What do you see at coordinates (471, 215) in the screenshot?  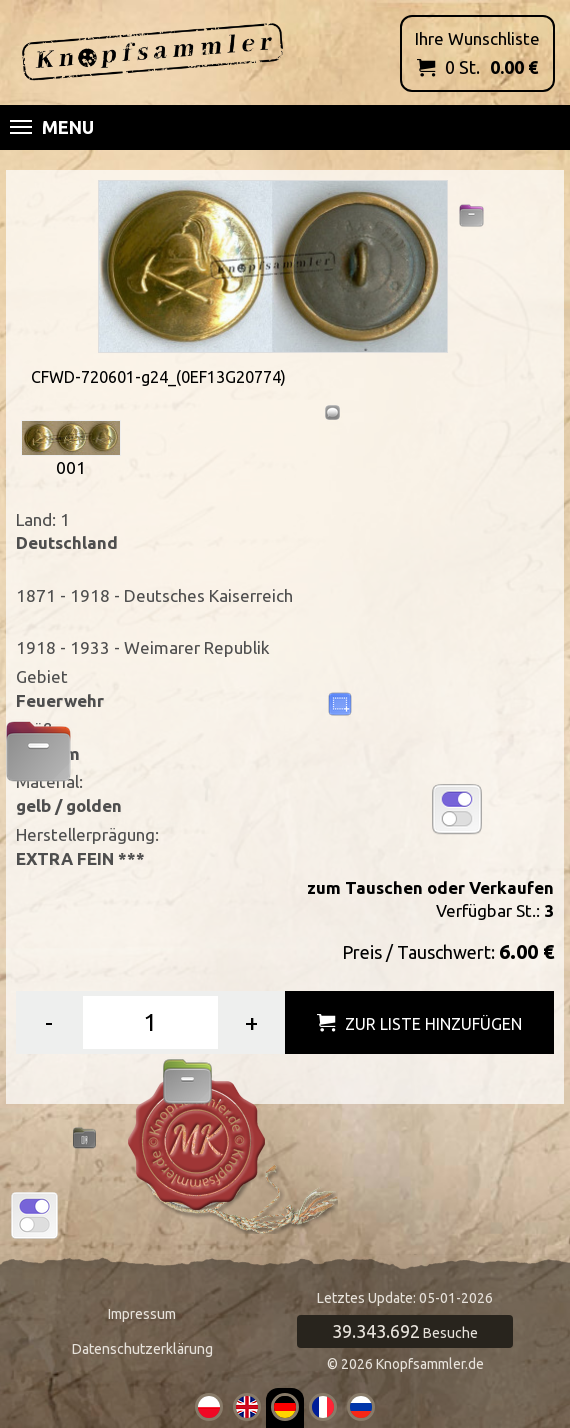 I see `open the file manager application` at bounding box center [471, 215].